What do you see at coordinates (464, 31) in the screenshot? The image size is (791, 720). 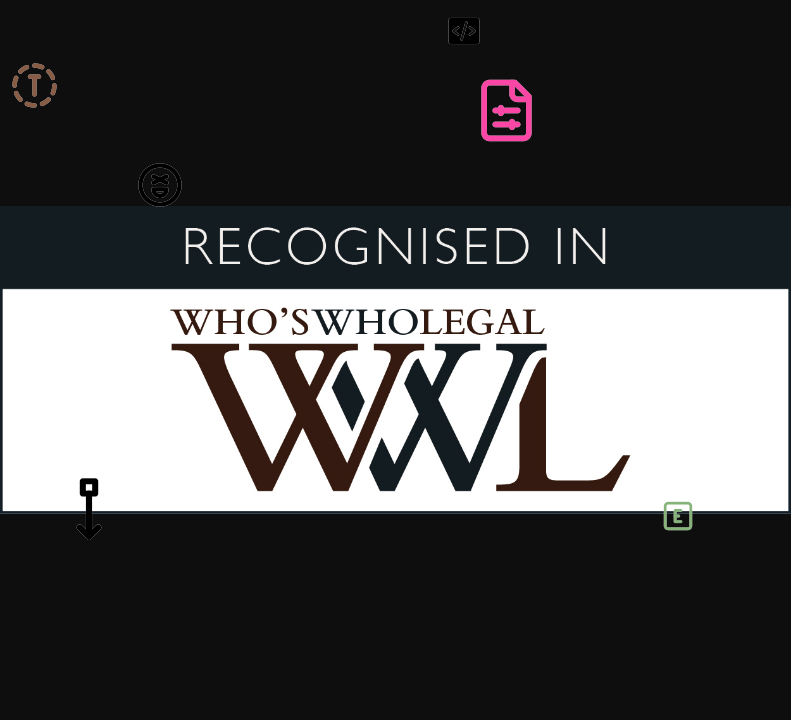 I see `view or edit source code` at bounding box center [464, 31].